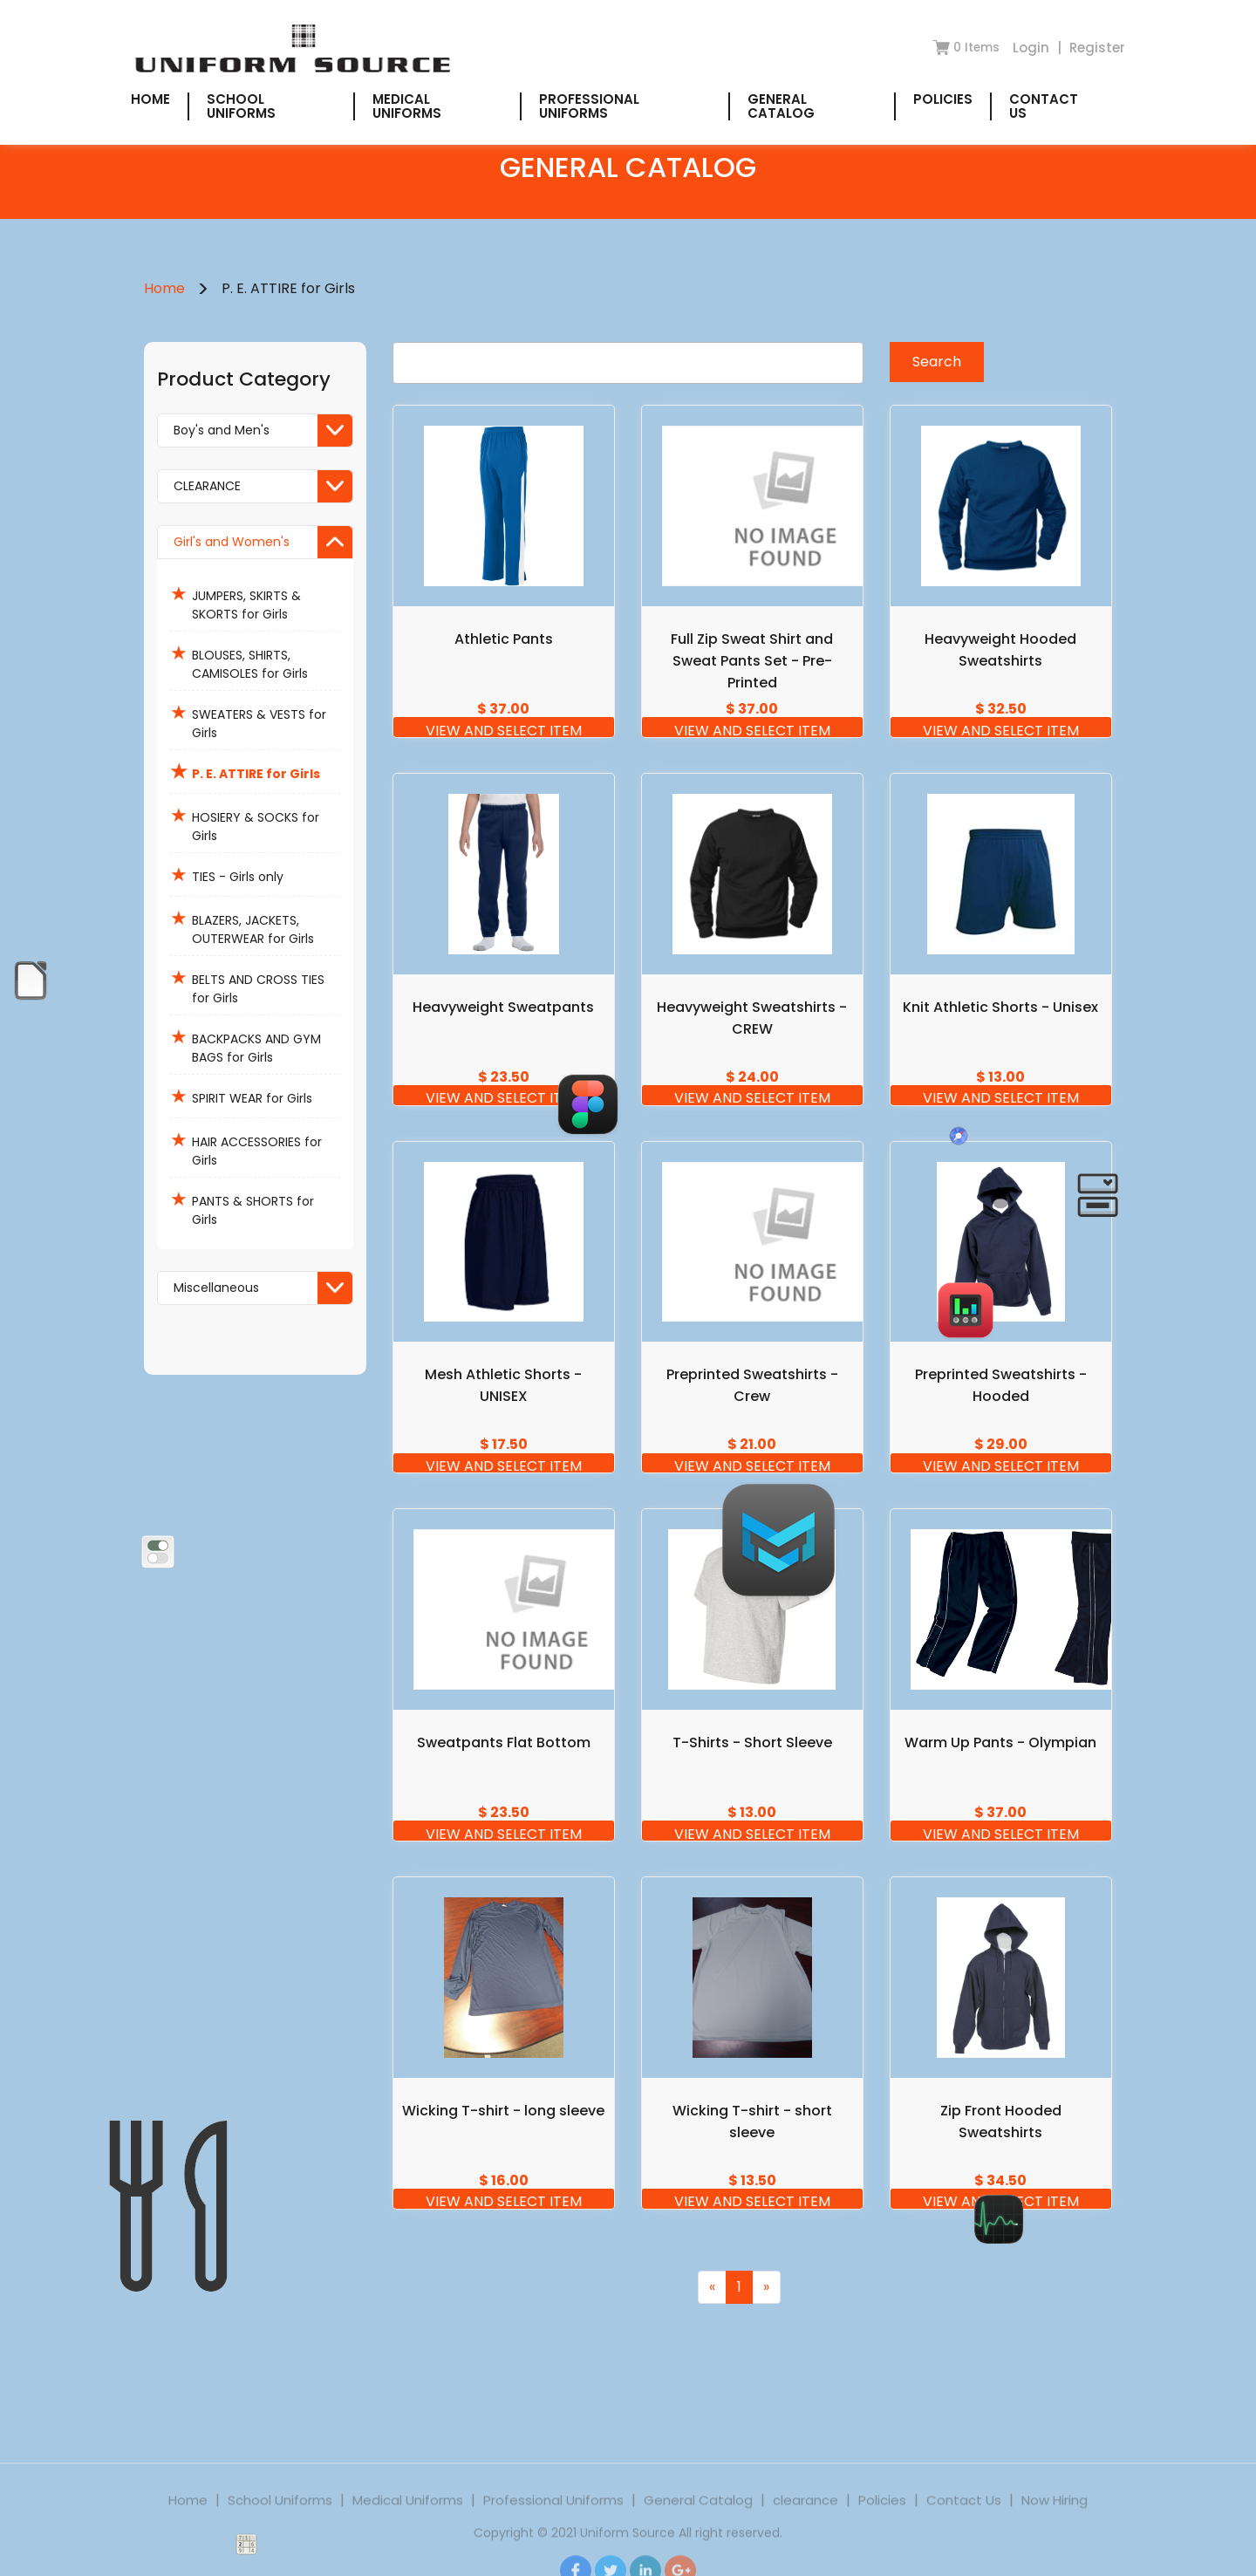 The height and width of the screenshot is (2576, 1256). What do you see at coordinates (174, 2206) in the screenshot?
I see `access food and drink emoji category` at bounding box center [174, 2206].